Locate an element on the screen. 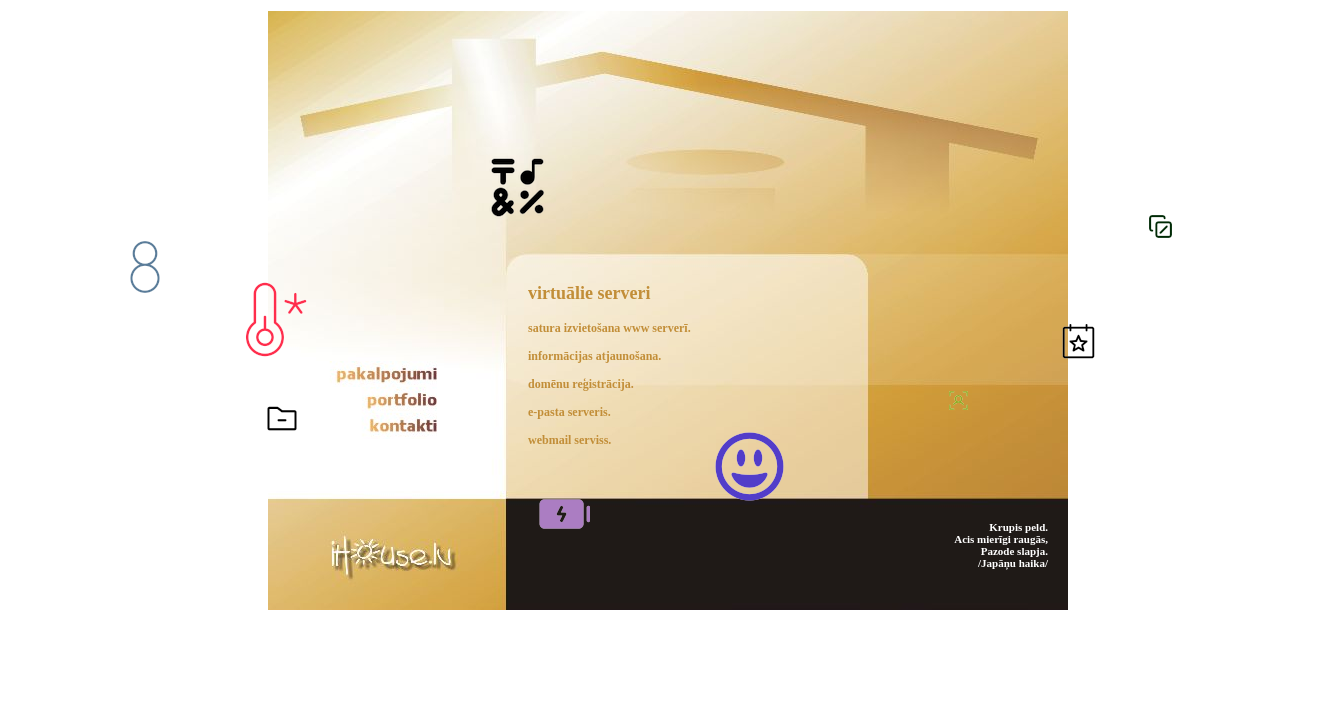 The width and height of the screenshot is (1320, 720). access special characters and symbols keyboard is located at coordinates (517, 187).